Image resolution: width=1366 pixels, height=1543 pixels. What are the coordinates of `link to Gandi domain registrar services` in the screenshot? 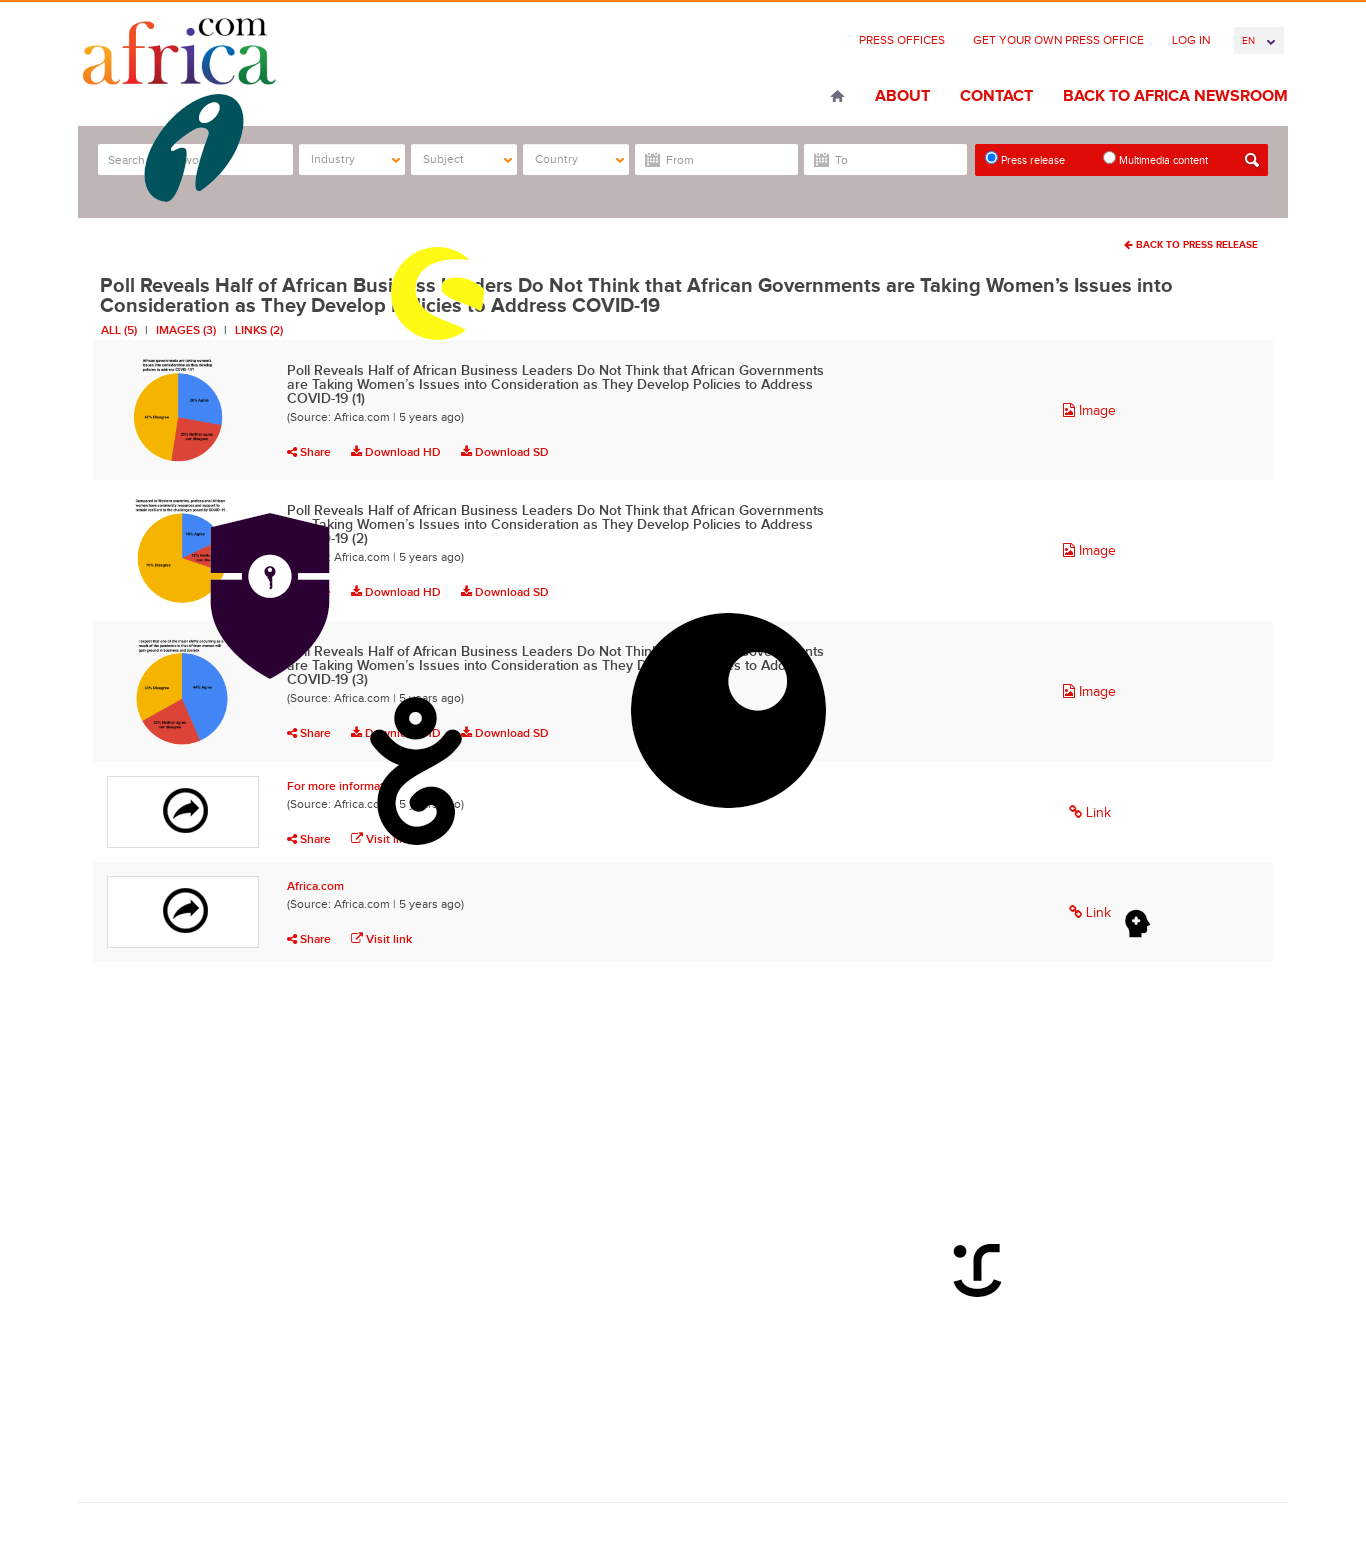 It's located at (416, 771).